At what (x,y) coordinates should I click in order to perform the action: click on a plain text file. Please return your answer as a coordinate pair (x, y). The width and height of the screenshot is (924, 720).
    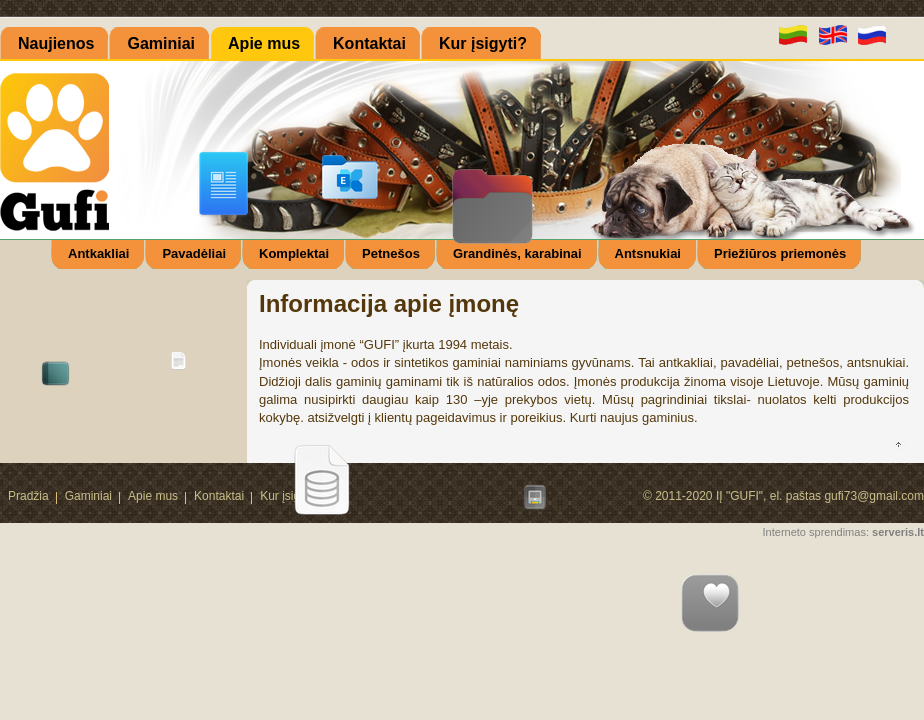
    Looking at the image, I should click on (178, 360).